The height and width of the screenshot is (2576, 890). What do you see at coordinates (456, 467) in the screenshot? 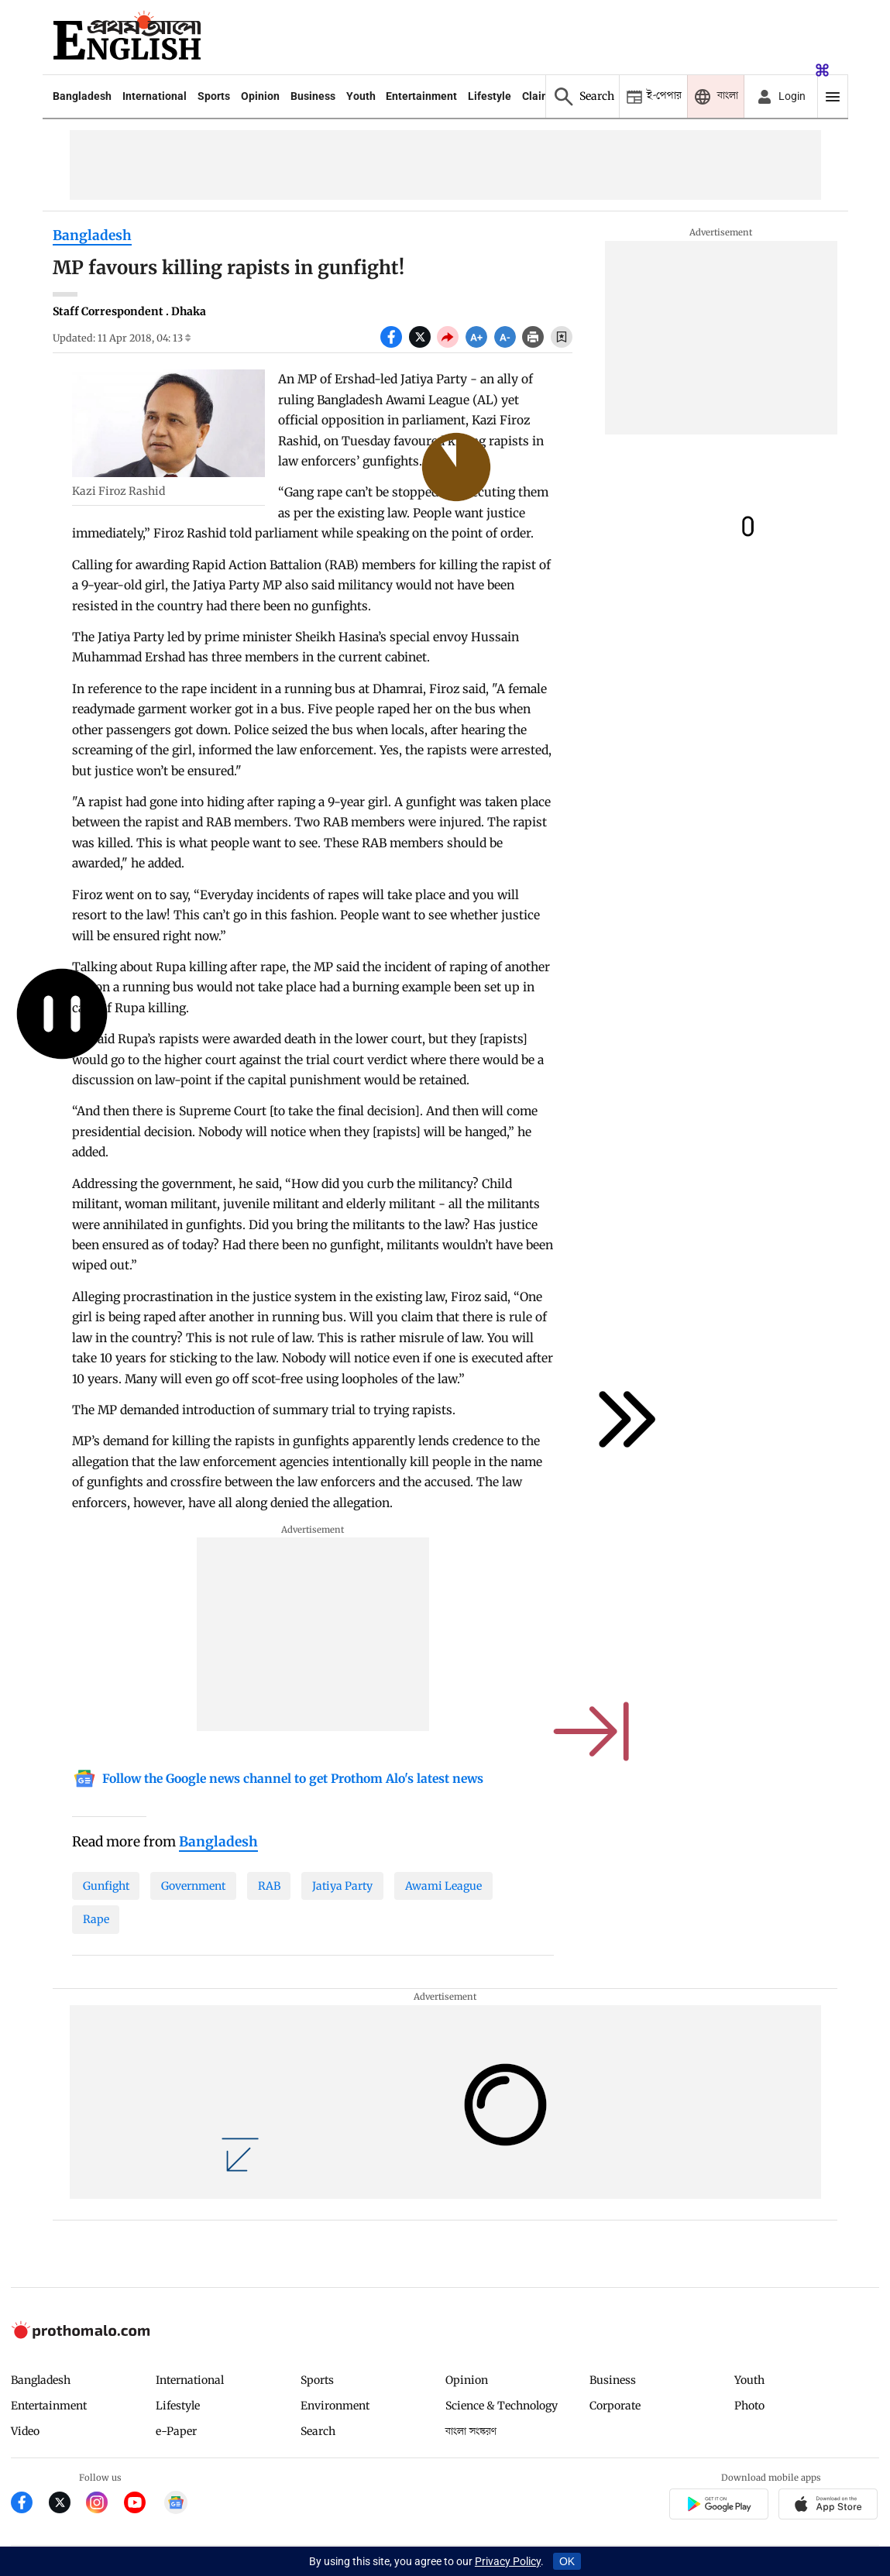
I see `indicates 90% progress or completion` at bounding box center [456, 467].